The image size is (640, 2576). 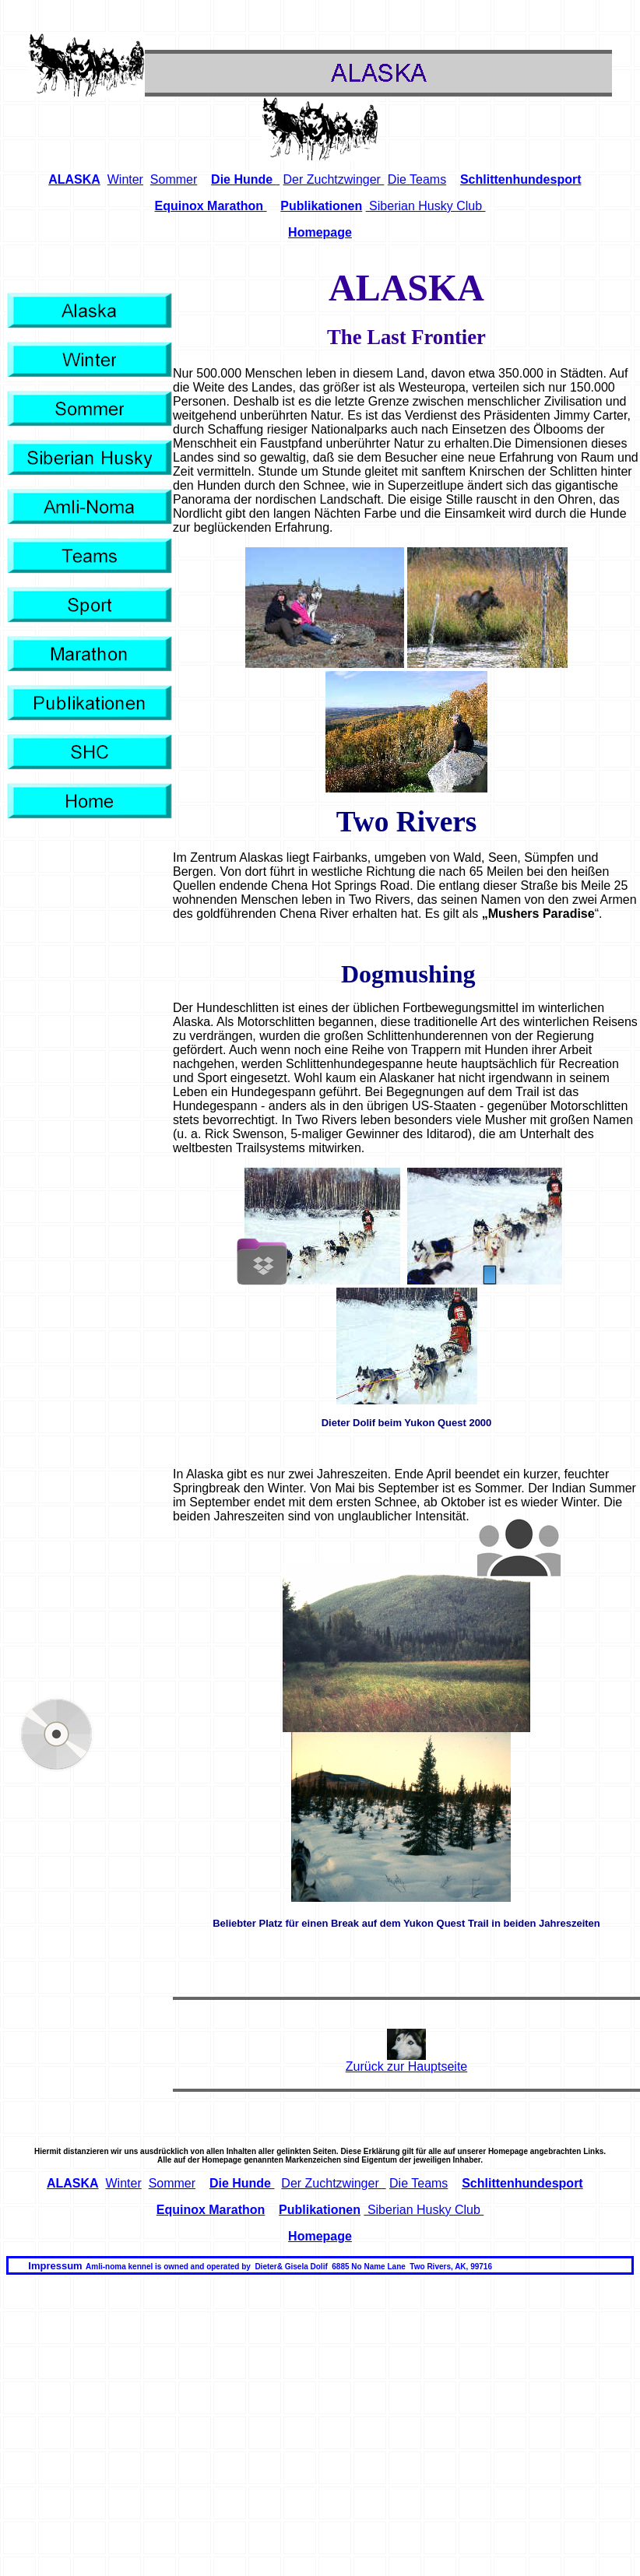 I want to click on access CD-ROM drive or optical disc contents, so click(x=56, y=1734).